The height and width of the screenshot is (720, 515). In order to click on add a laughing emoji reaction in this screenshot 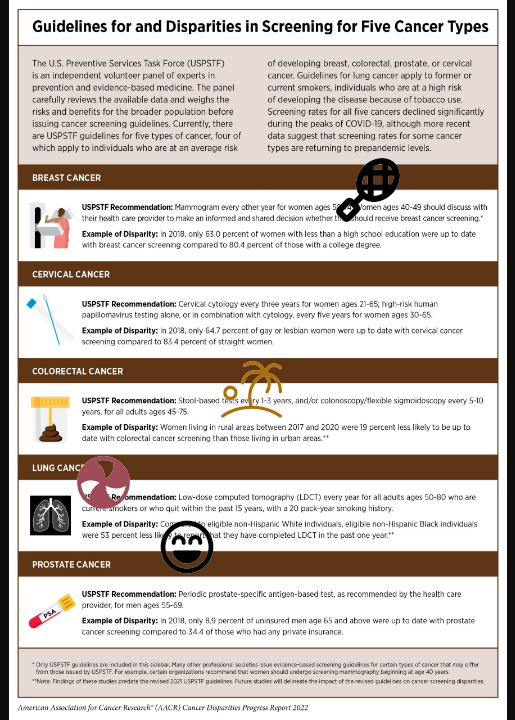, I will do `click(187, 547)`.